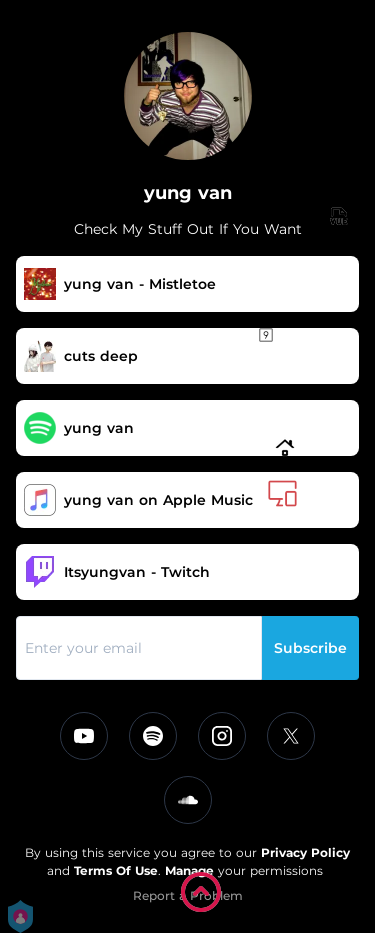 Image resolution: width=375 pixels, height=933 pixels. What do you see at coordinates (285, 448) in the screenshot?
I see `access home or housing settings` at bounding box center [285, 448].